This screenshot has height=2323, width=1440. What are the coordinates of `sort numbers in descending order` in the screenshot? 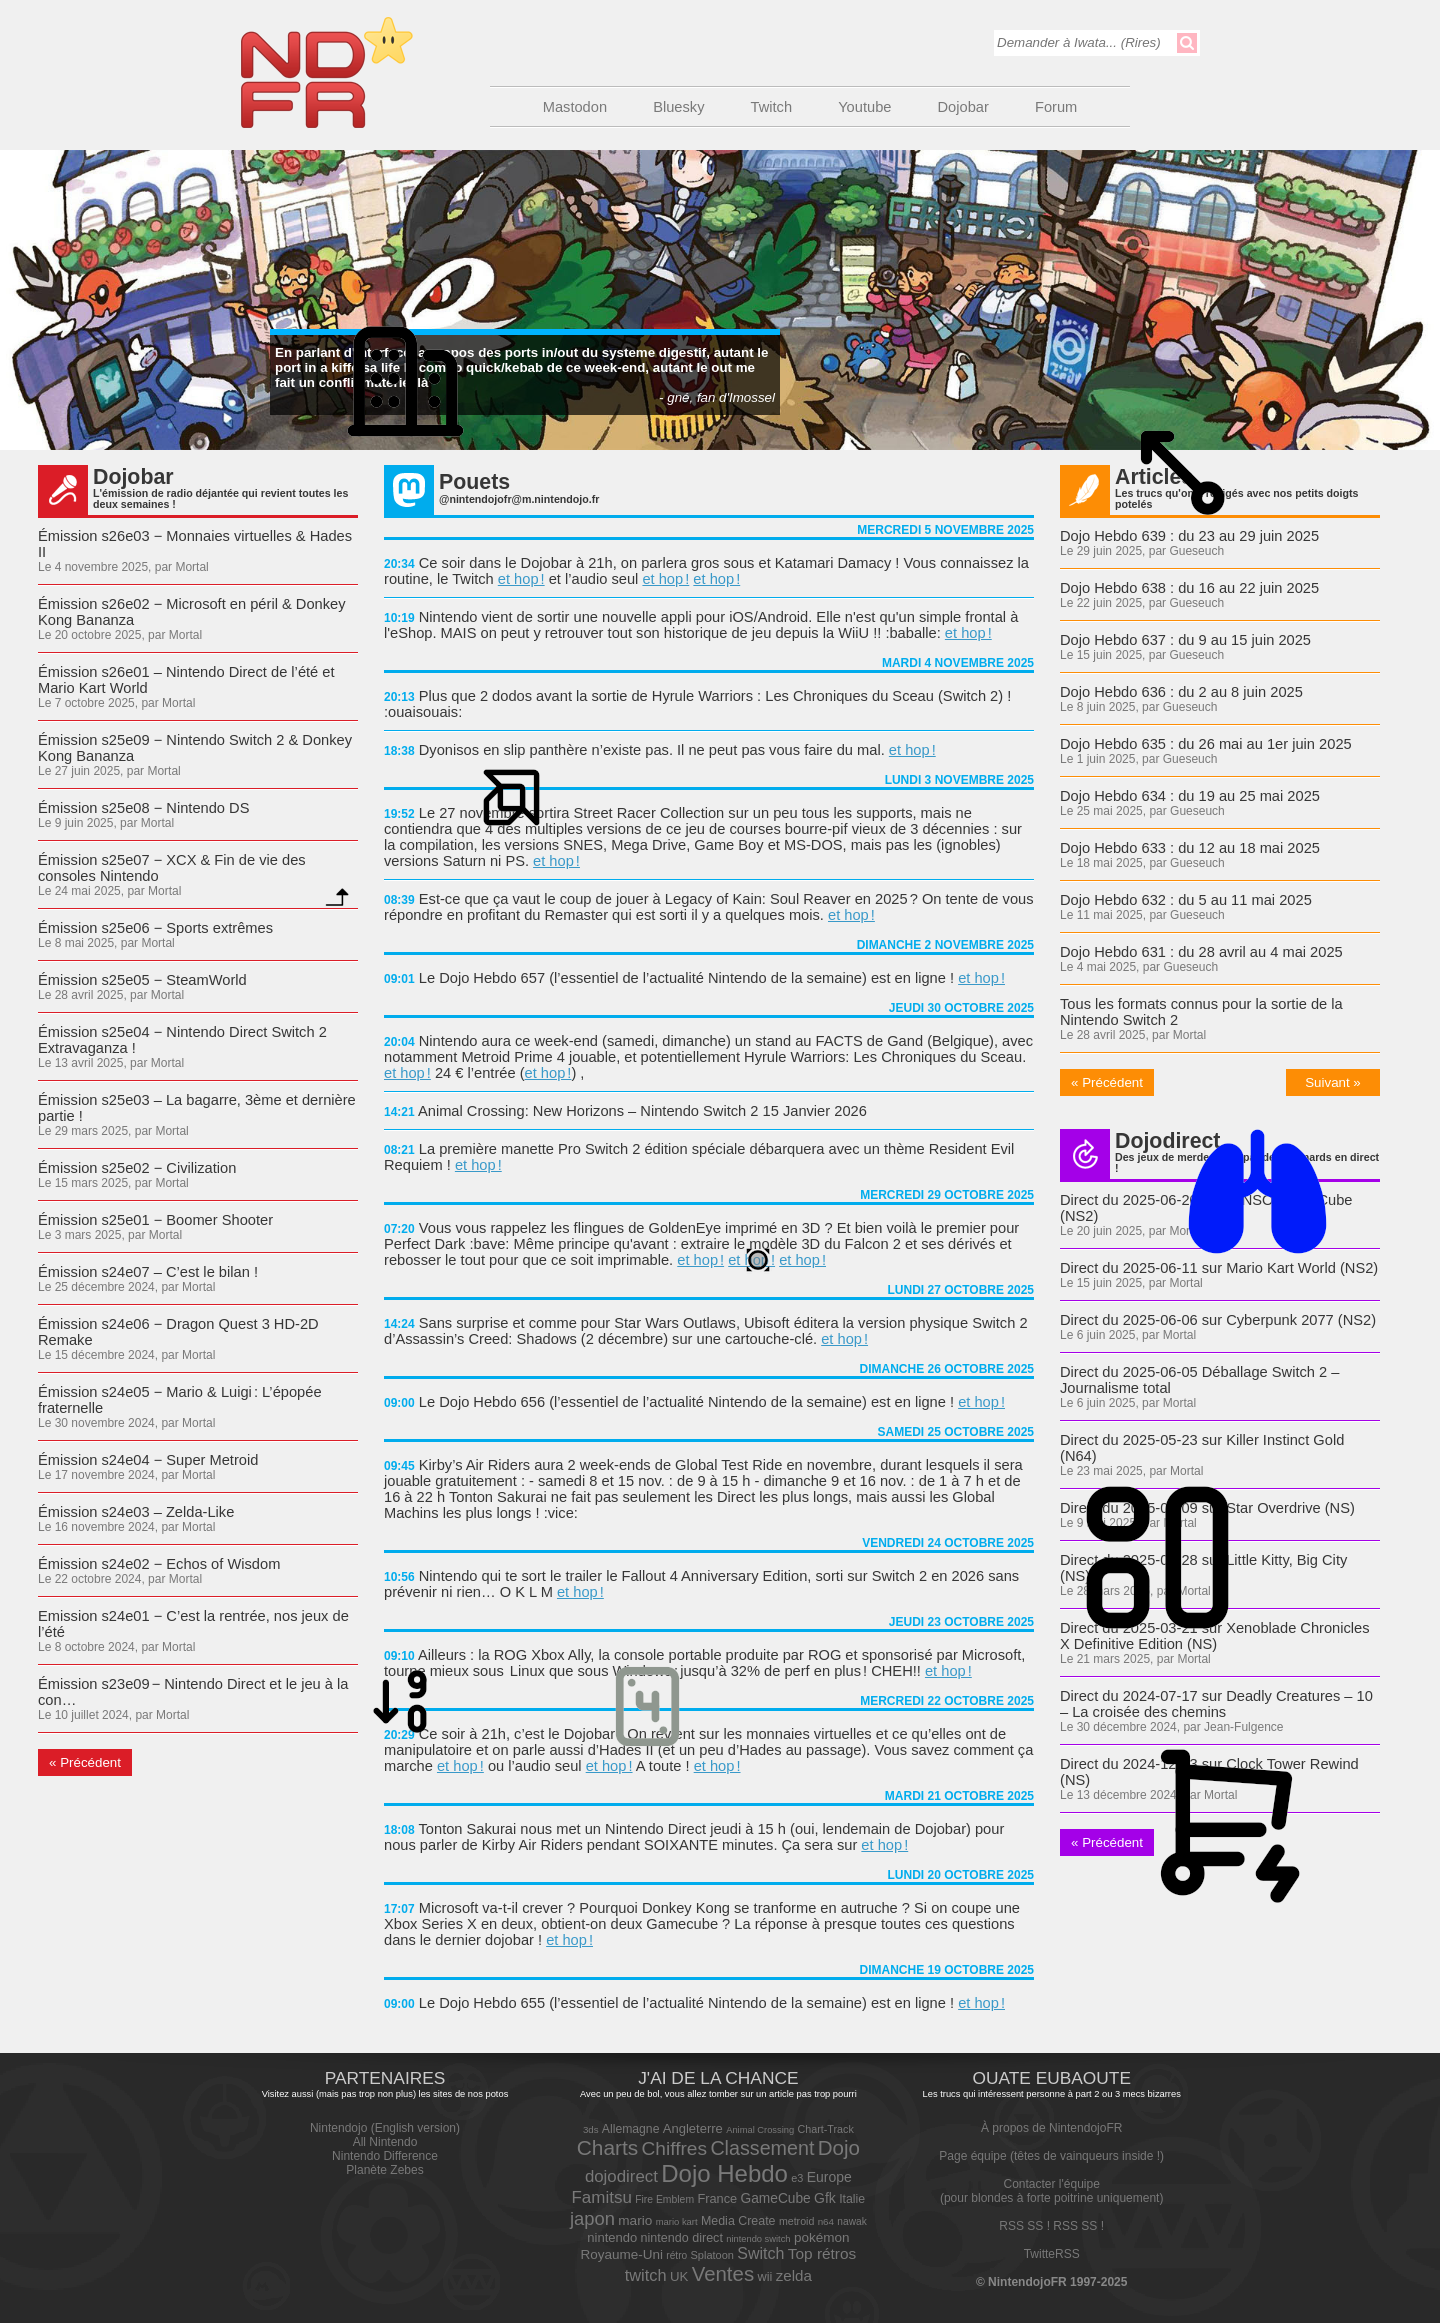 It's located at (401, 1701).